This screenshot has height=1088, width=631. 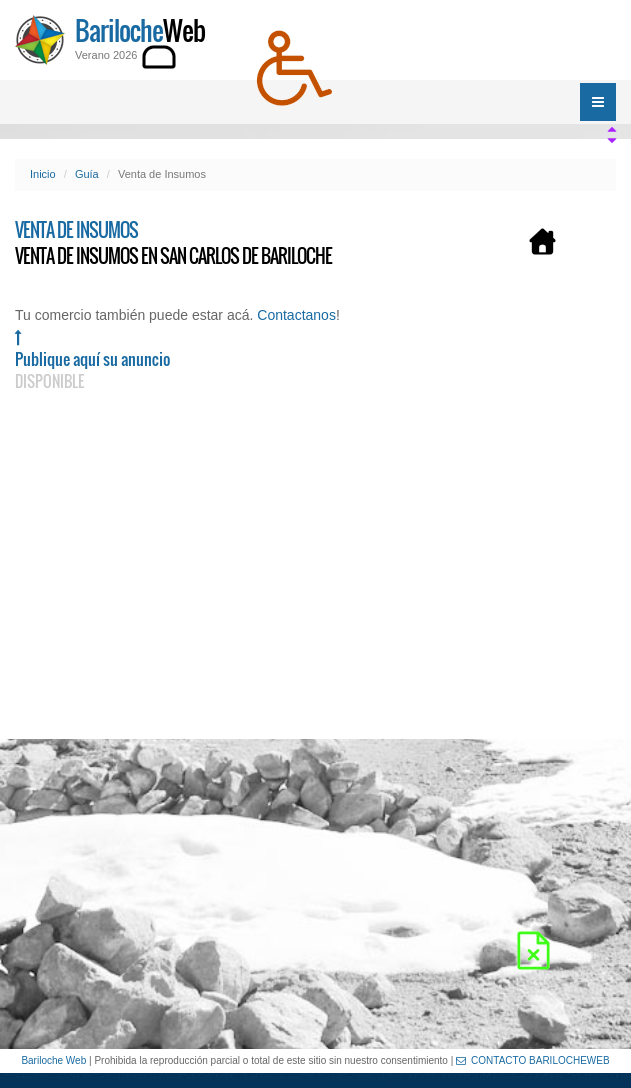 I want to click on indicates wheelchair accessible facilities, so click(x=287, y=69).